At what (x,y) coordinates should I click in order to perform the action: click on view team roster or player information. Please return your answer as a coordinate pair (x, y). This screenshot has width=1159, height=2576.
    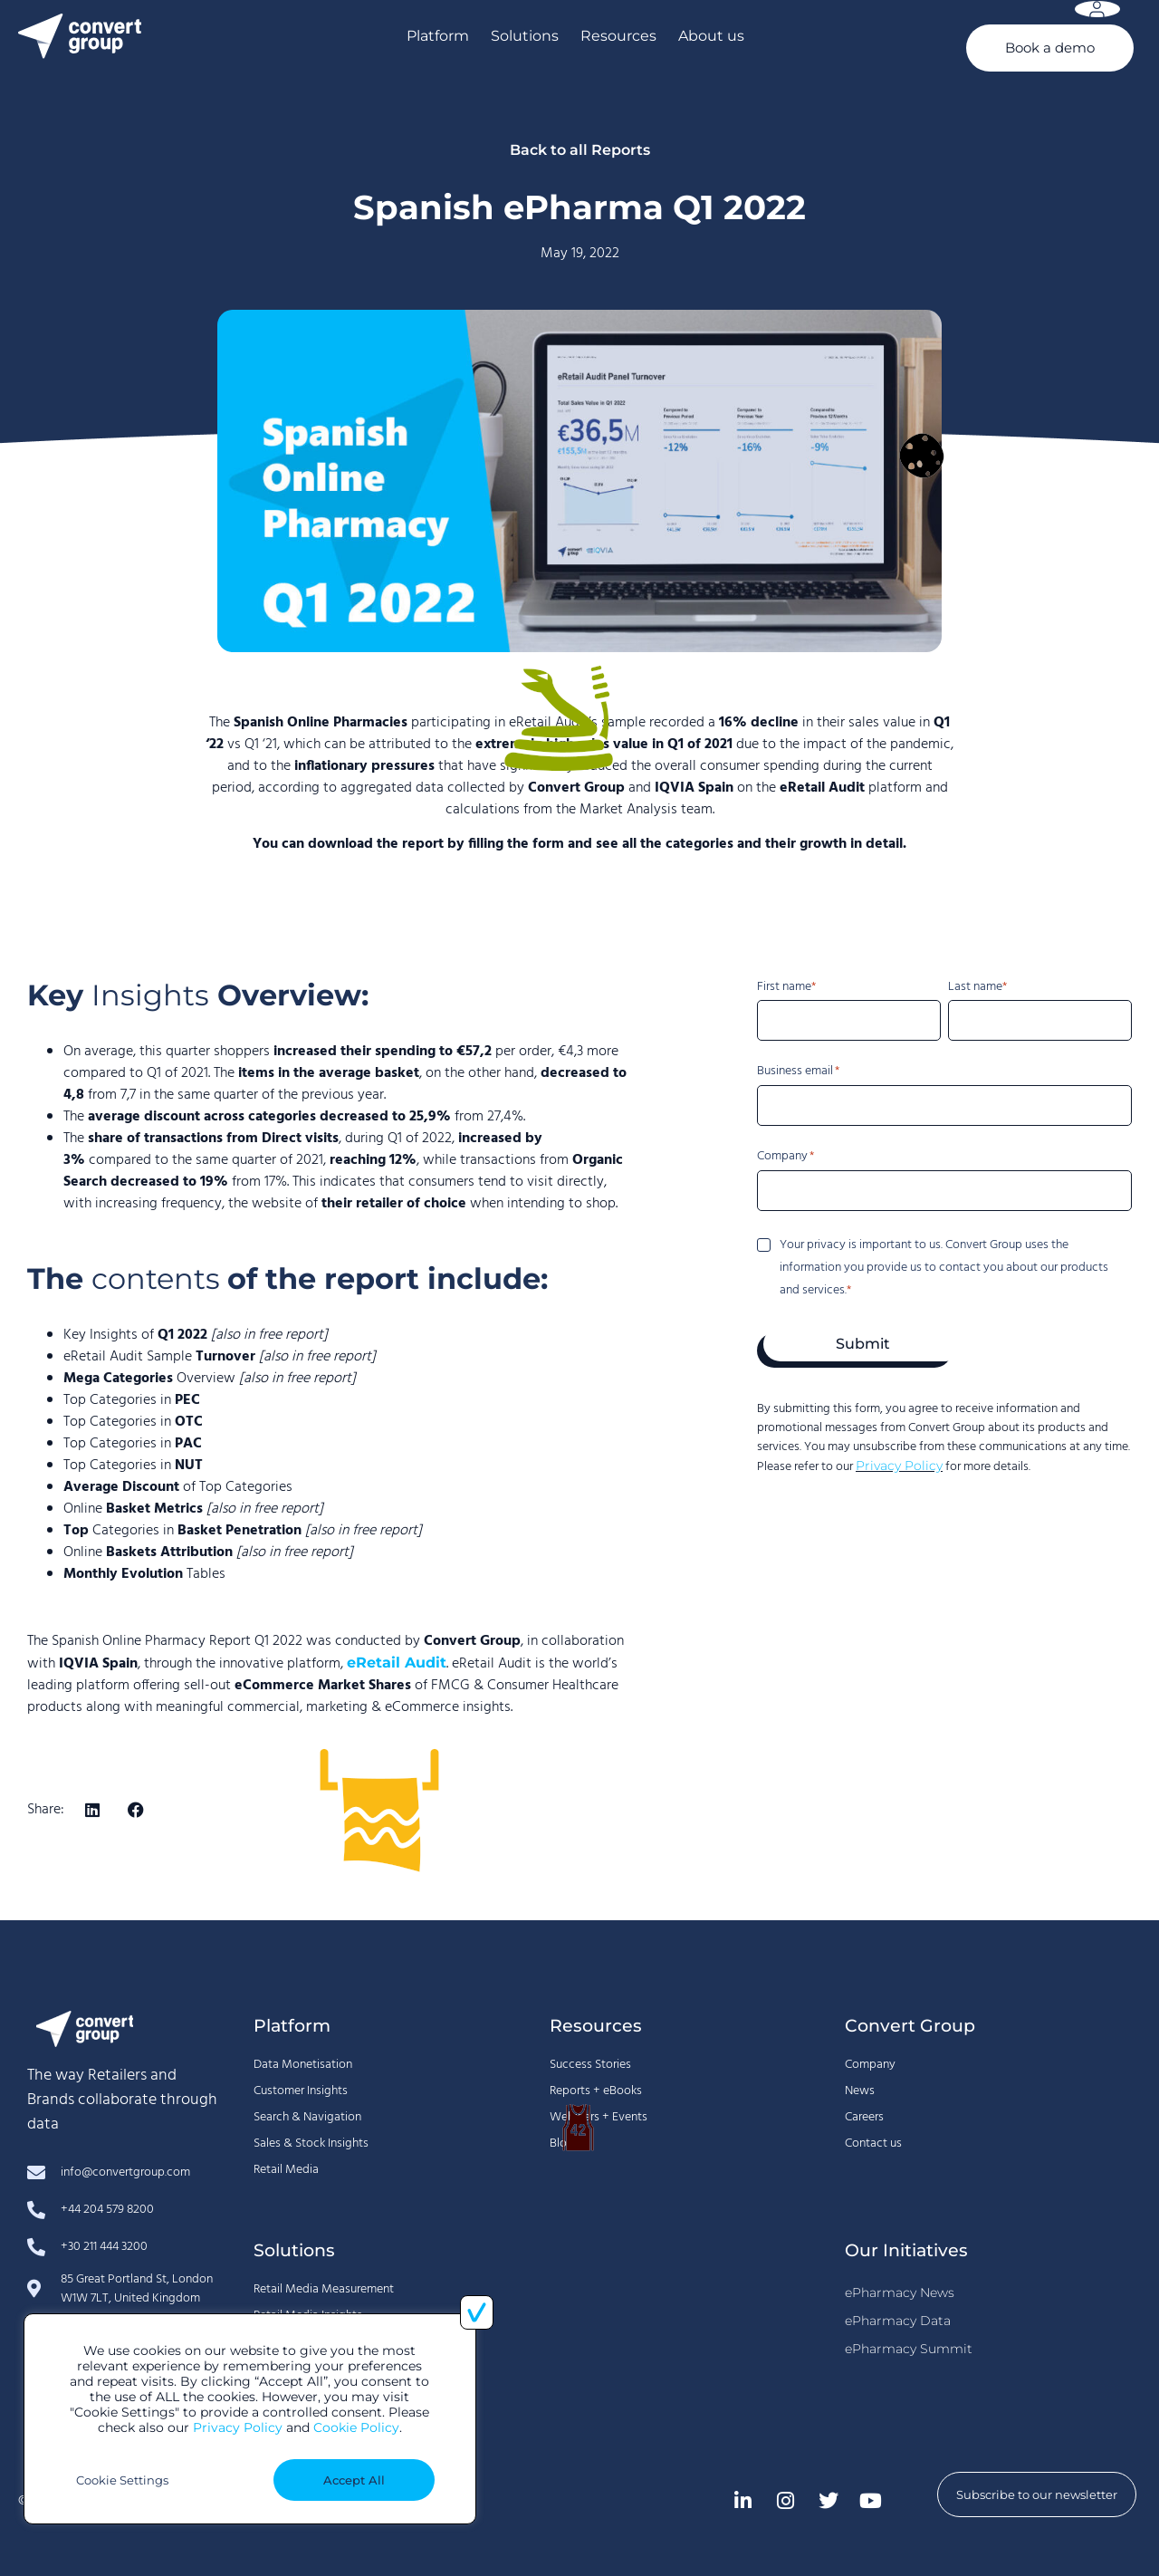
    Looking at the image, I should click on (578, 2127).